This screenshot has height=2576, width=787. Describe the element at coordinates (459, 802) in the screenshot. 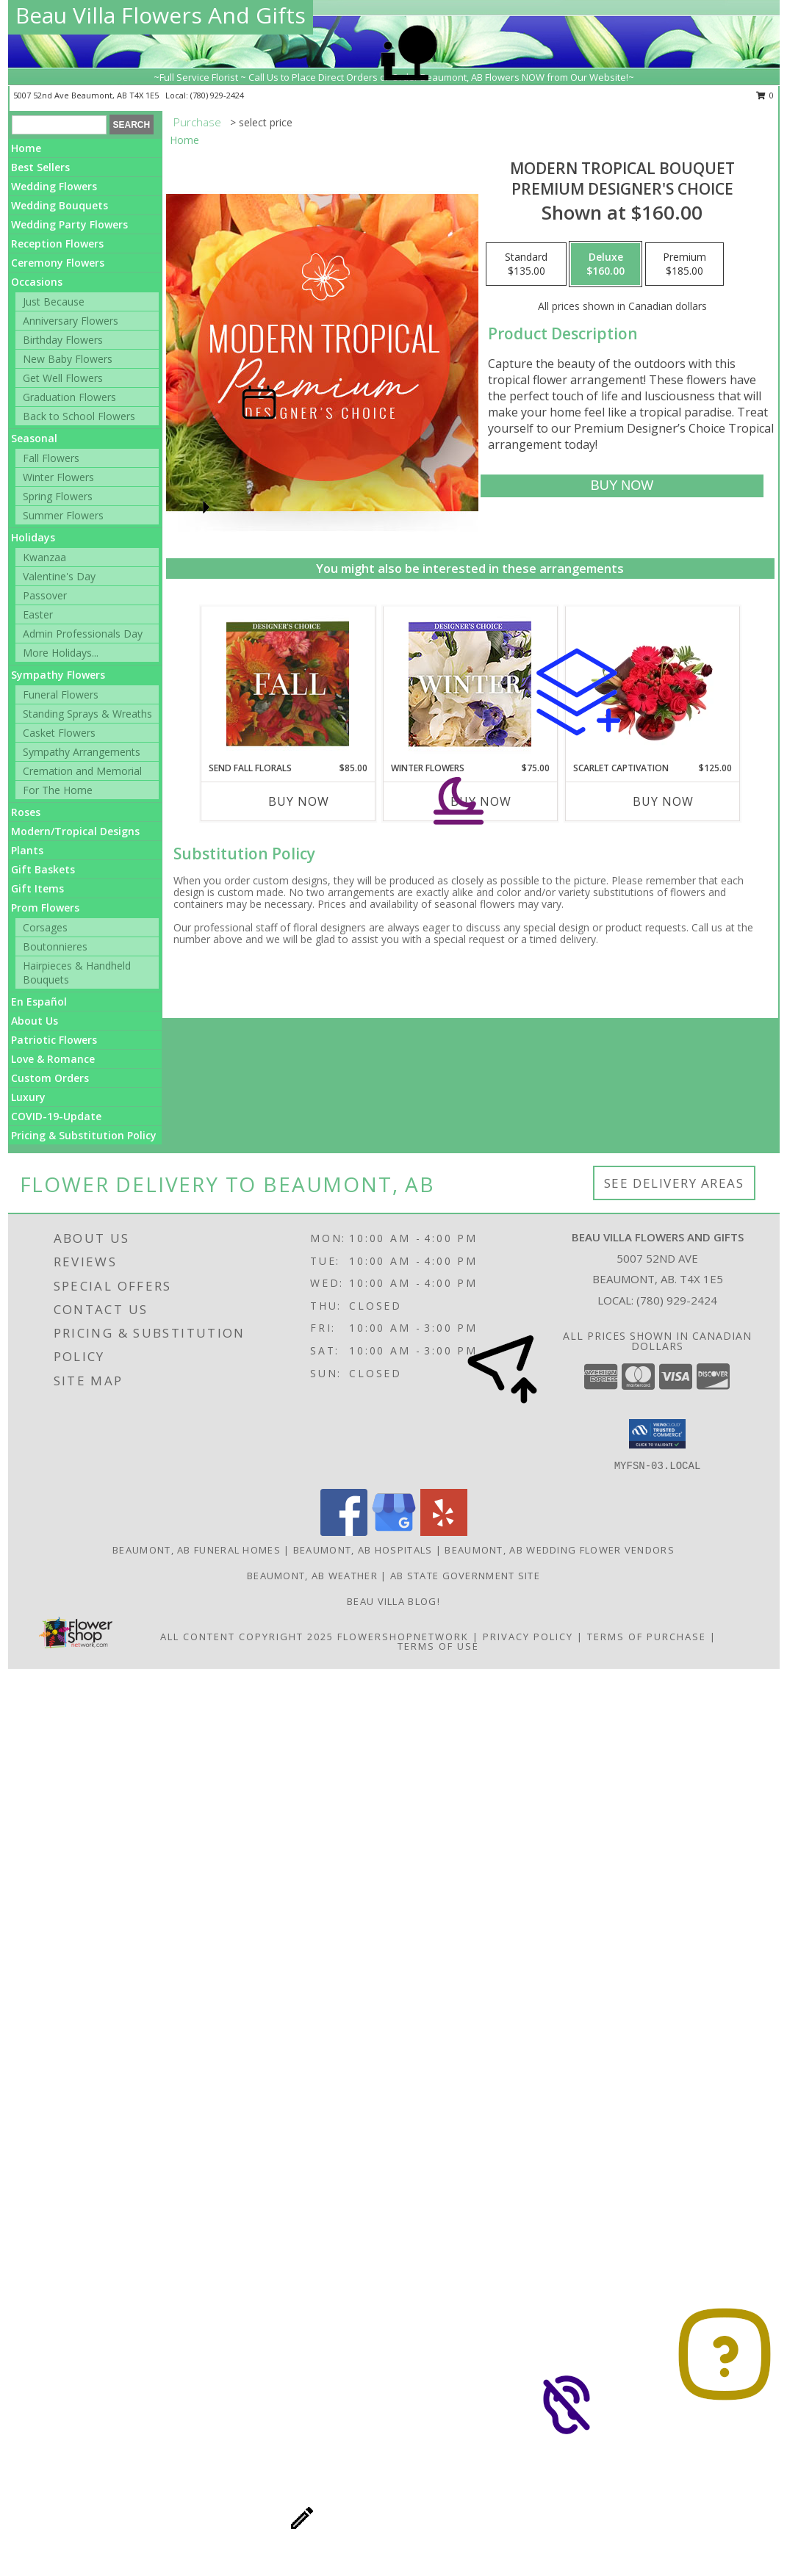

I see `indicates hazy or foggy nighttime weather conditions` at that location.